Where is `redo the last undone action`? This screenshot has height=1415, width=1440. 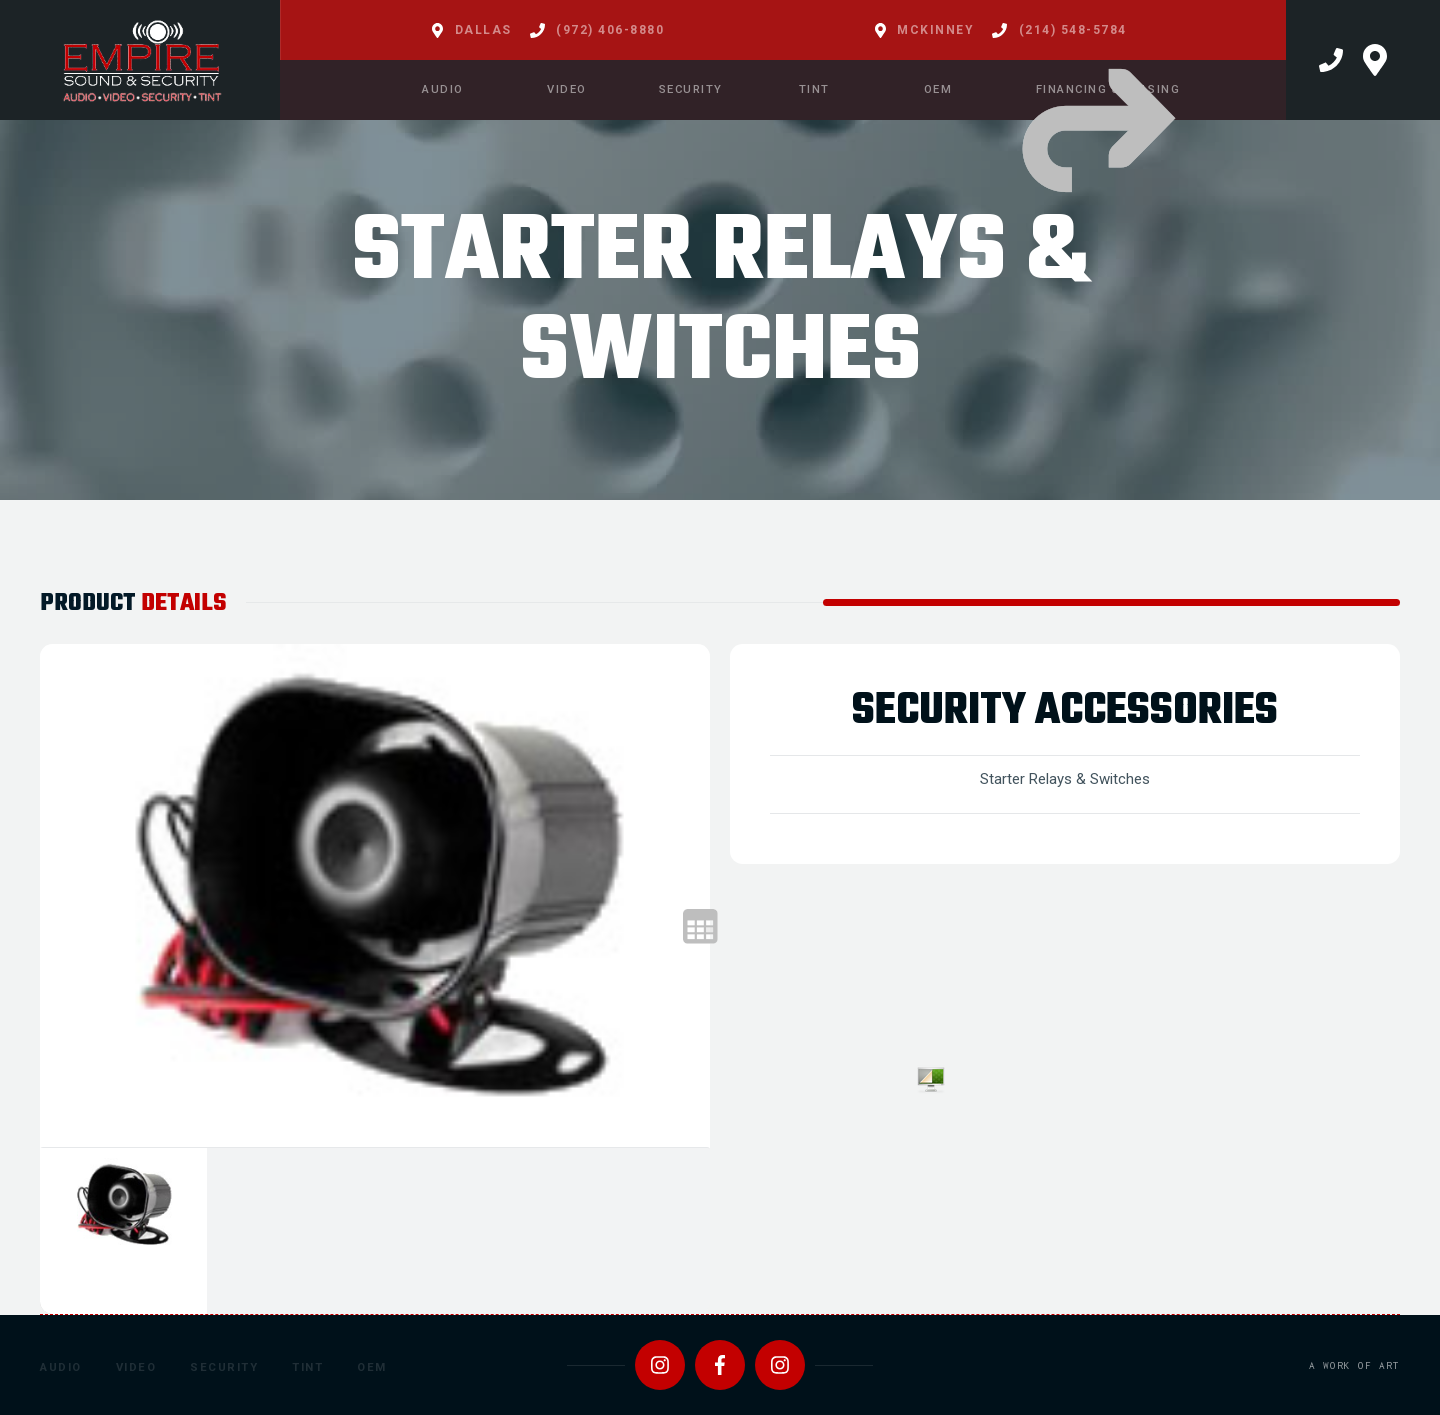
redo the last undone action is located at coordinates (1096, 130).